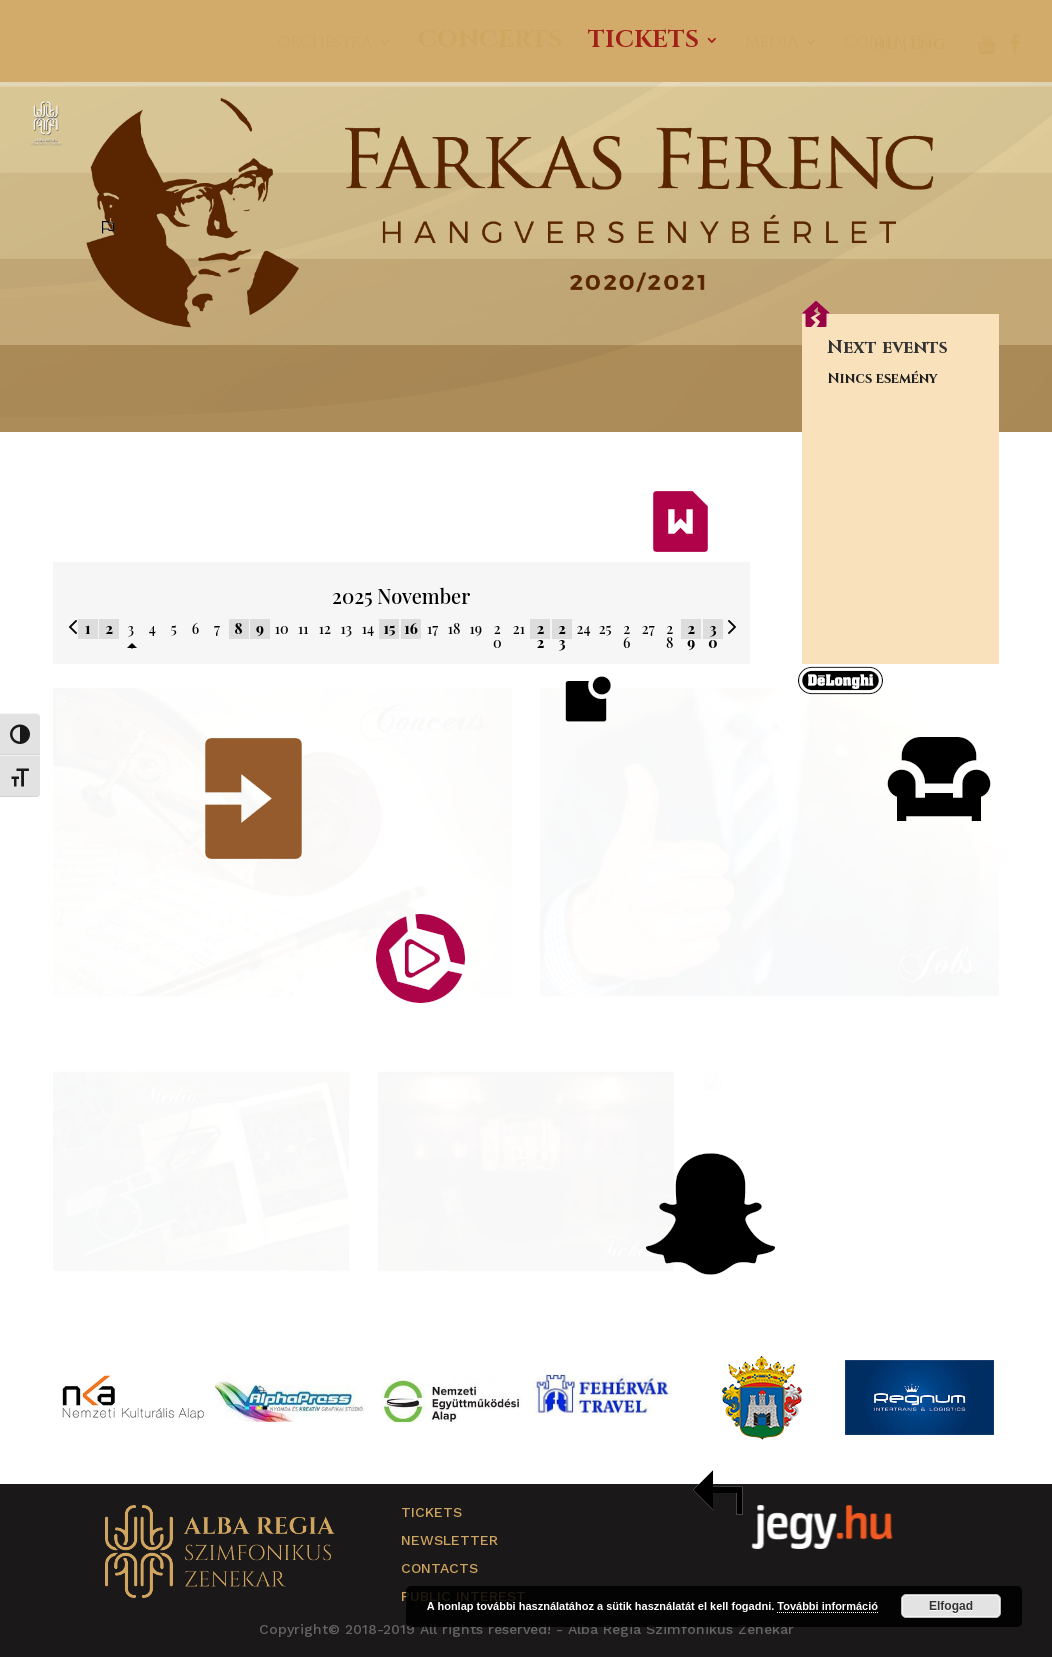 The width and height of the screenshot is (1052, 1657). Describe the element at coordinates (253, 798) in the screenshot. I see `log in to your account` at that location.